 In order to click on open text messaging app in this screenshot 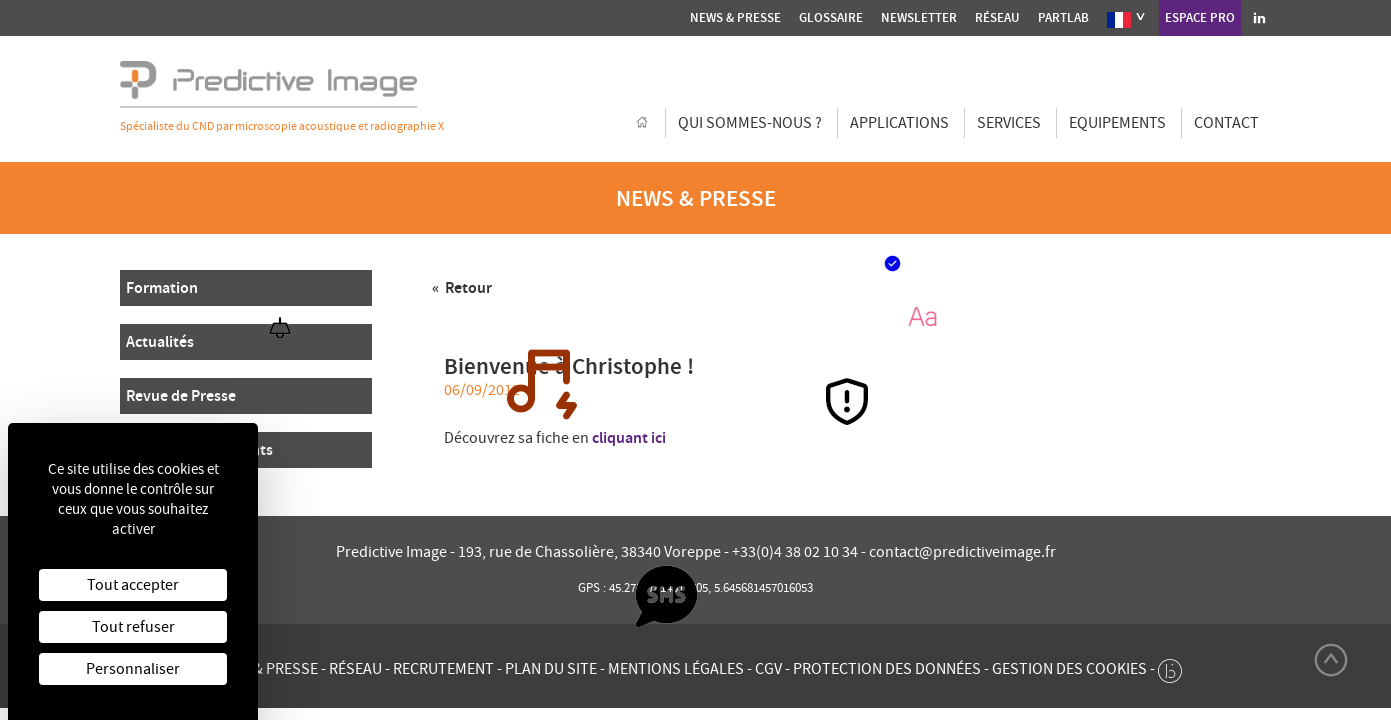, I will do `click(666, 596)`.